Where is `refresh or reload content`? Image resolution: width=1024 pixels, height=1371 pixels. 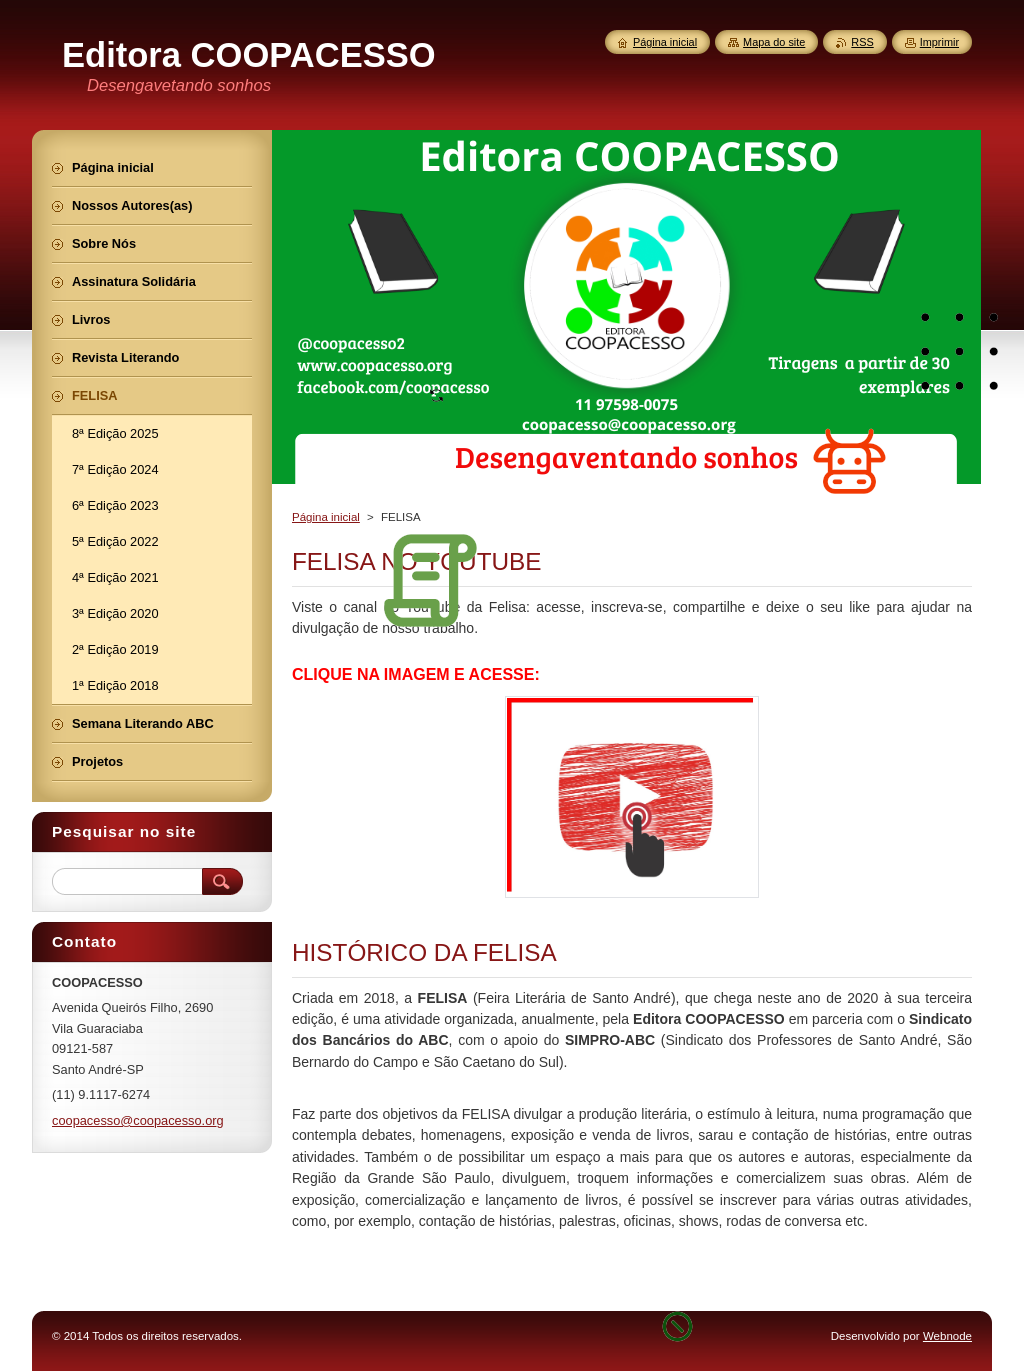 refresh or reload content is located at coordinates (436, 395).